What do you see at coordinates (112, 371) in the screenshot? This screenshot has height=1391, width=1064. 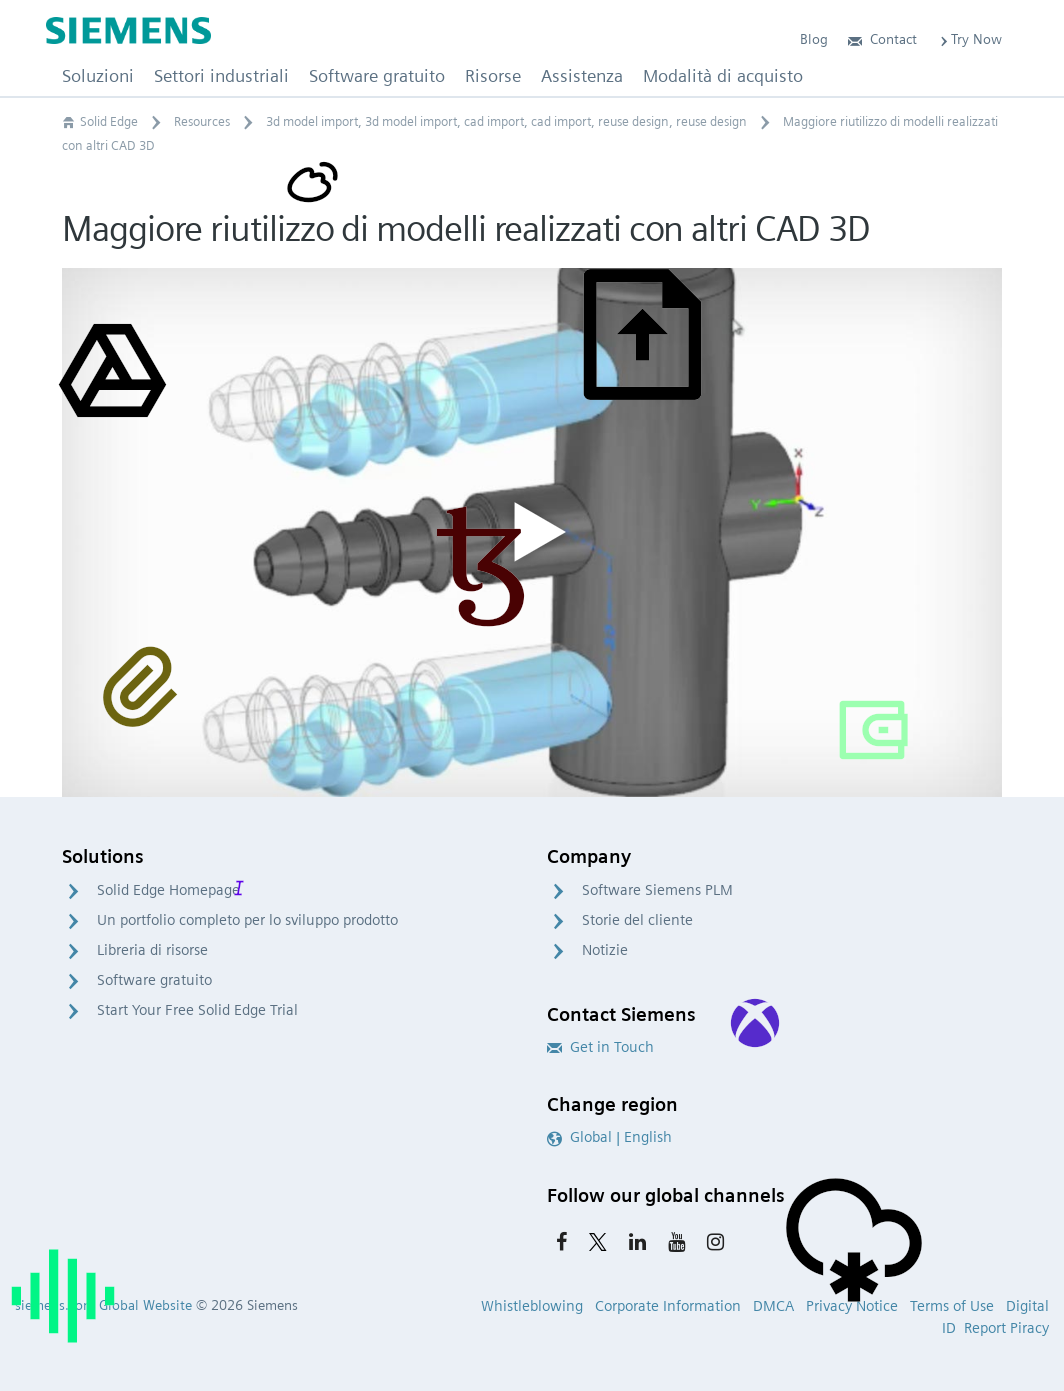 I see `open Google Drive` at bounding box center [112, 371].